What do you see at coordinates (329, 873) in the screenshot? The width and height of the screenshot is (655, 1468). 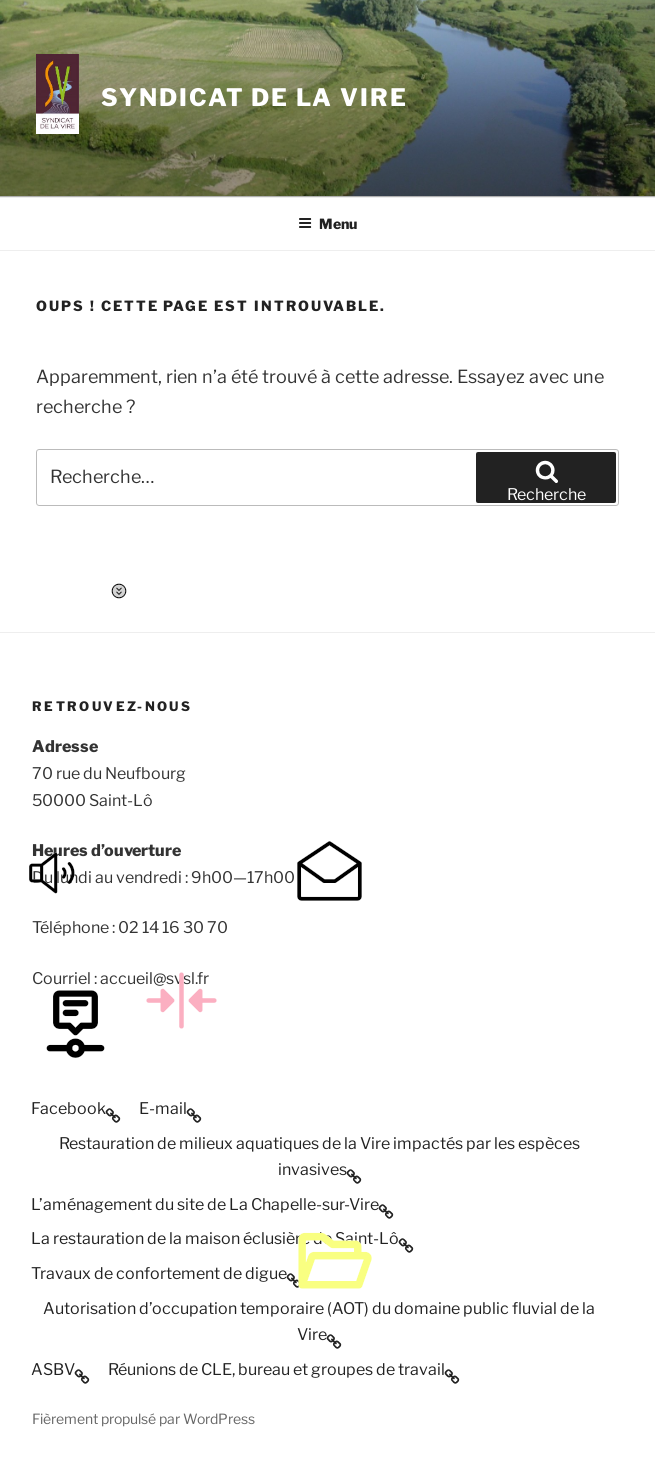 I see `view an opened email or message` at bounding box center [329, 873].